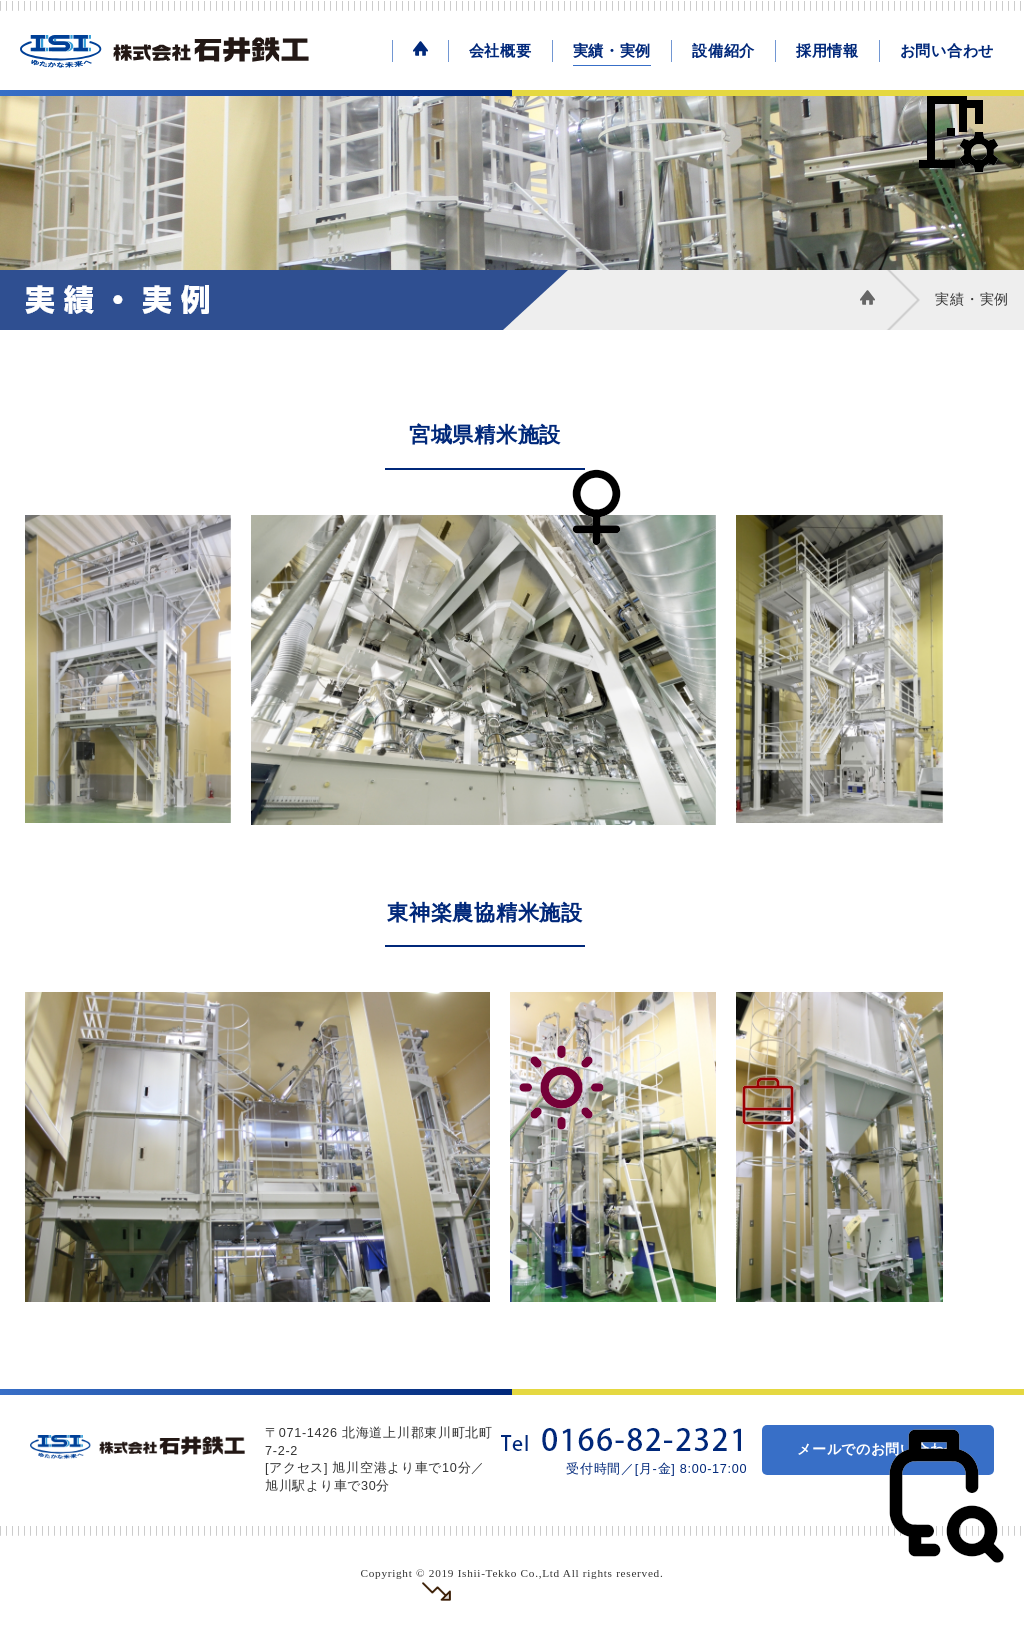 This screenshot has height=1642, width=1024. Describe the element at coordinates (596, 505) in the screenshot. I see `select femme gender identity` at that location.